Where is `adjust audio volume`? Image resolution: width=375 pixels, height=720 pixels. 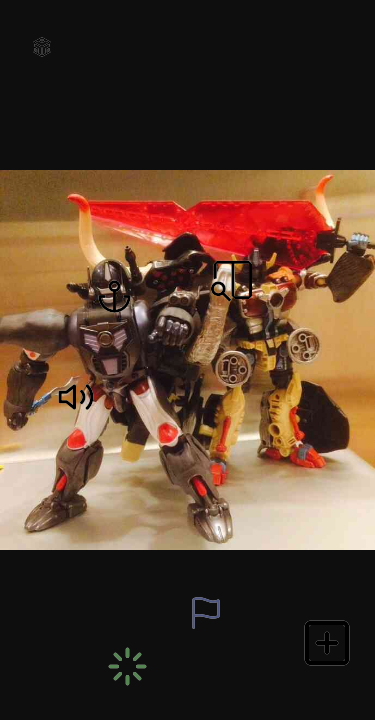
adjust audio volume is located at coordinates (76, 397).